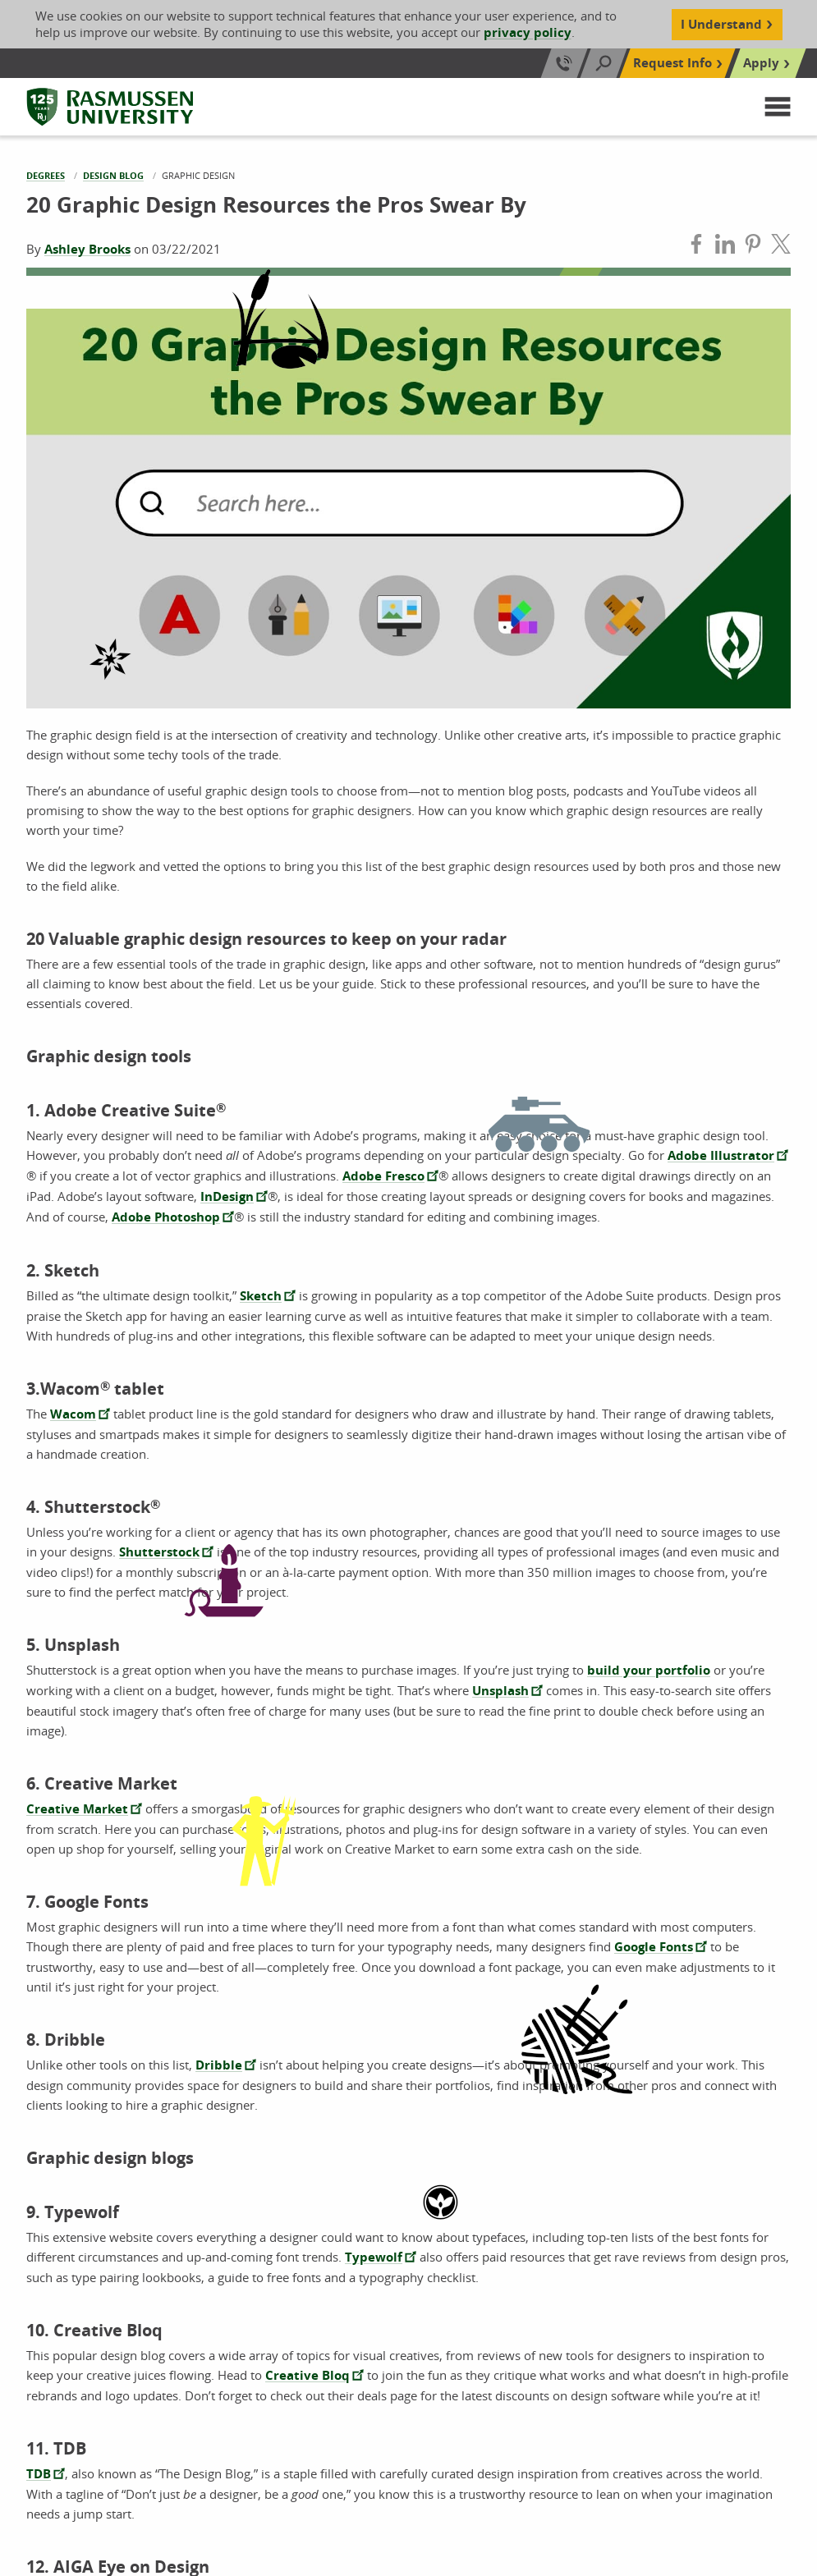 This screenshot has height=2576, width=817. I want to click on select farmer character class, so click(260, 1840).